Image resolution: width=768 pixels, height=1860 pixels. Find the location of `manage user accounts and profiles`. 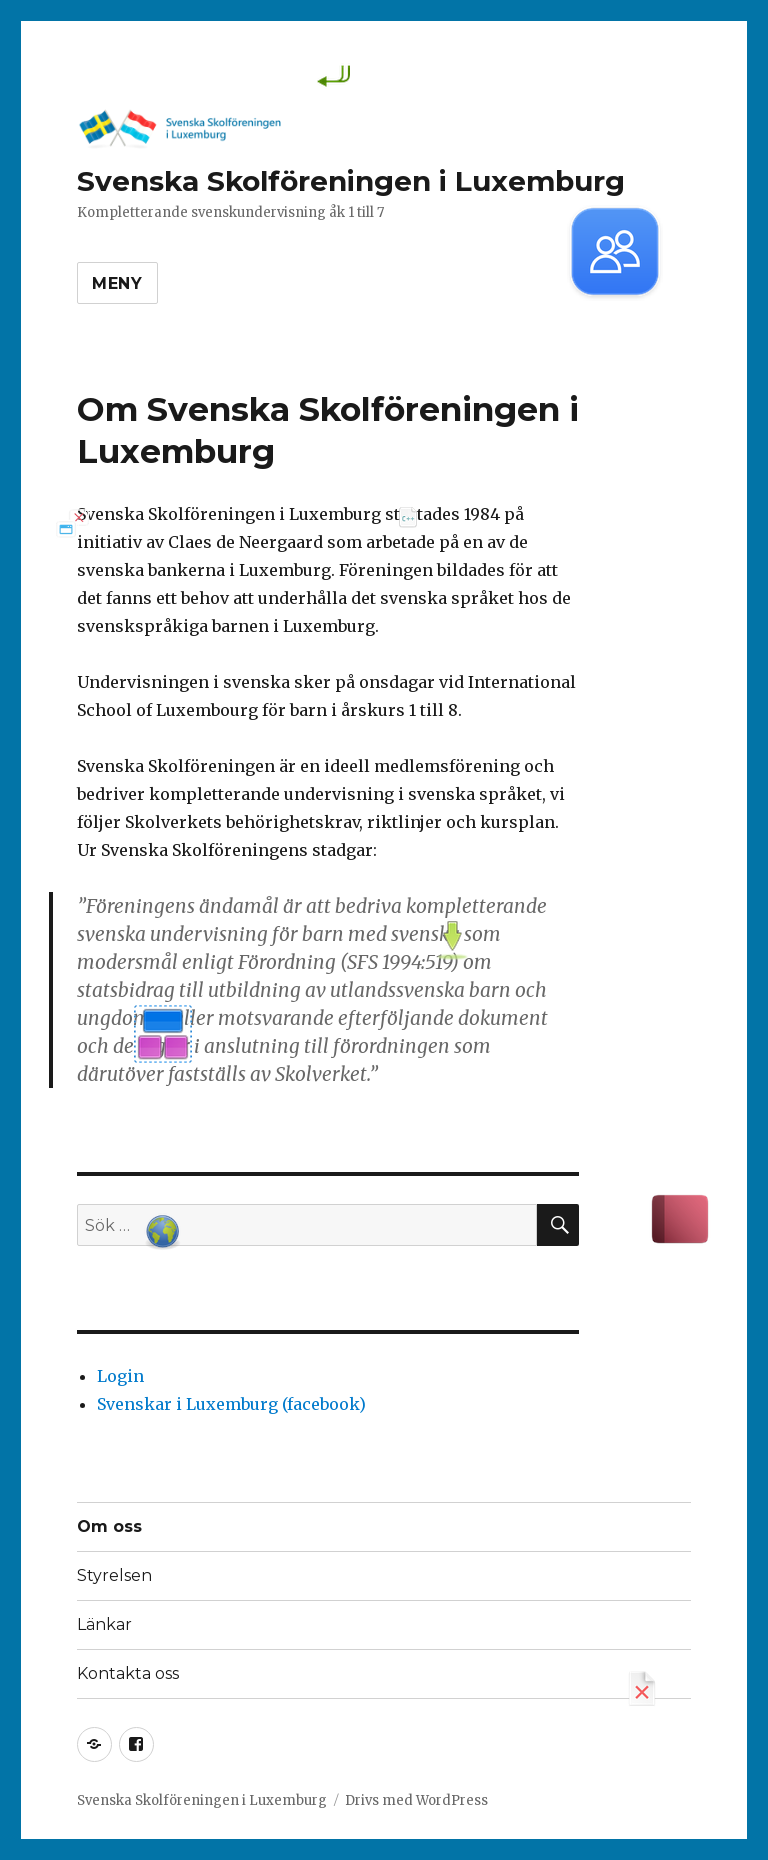

manage user accounts and profiles is located at coordinates (615, 253).